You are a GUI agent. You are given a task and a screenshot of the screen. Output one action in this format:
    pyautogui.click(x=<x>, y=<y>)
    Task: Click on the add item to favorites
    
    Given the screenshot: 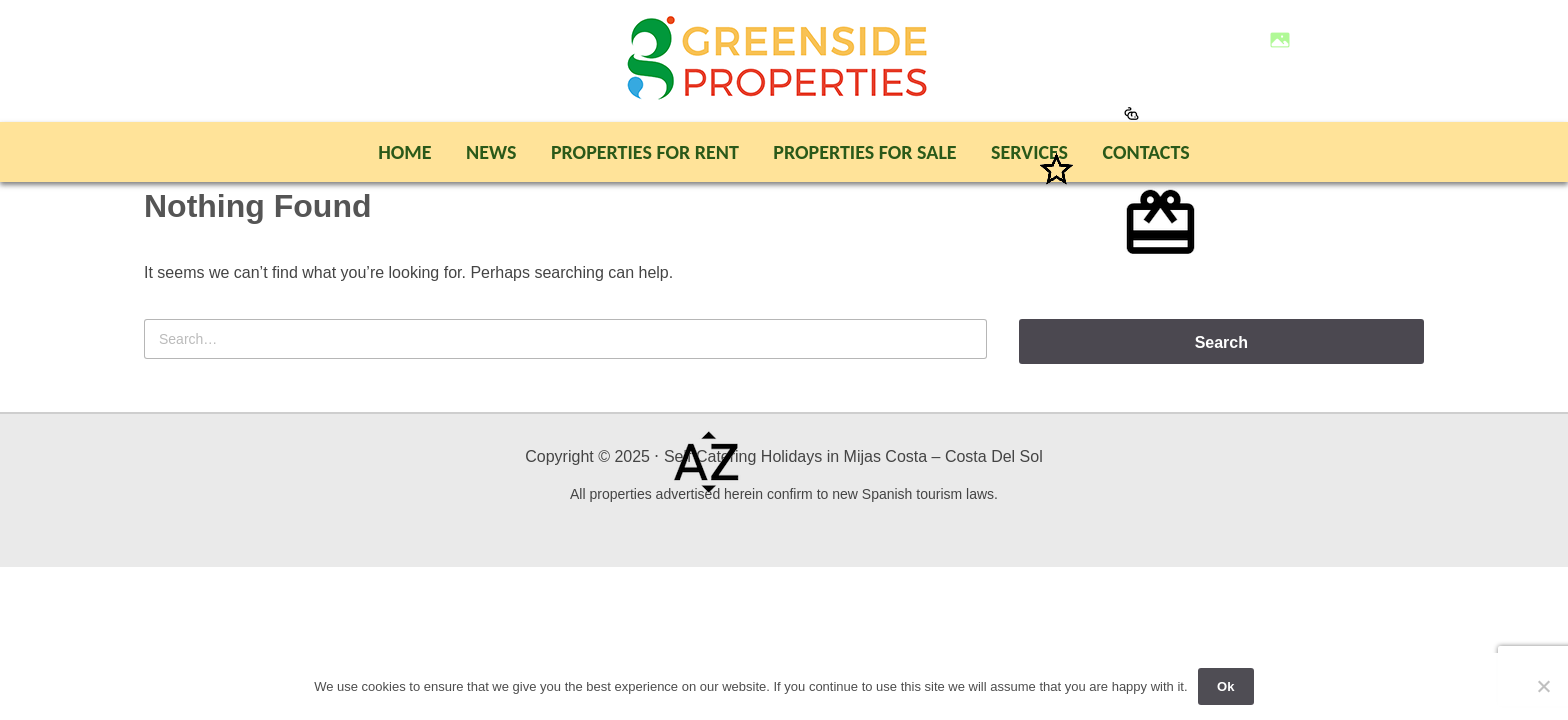 What is the action you would take?
    pyautogui.click(x=1056, y=169)
    